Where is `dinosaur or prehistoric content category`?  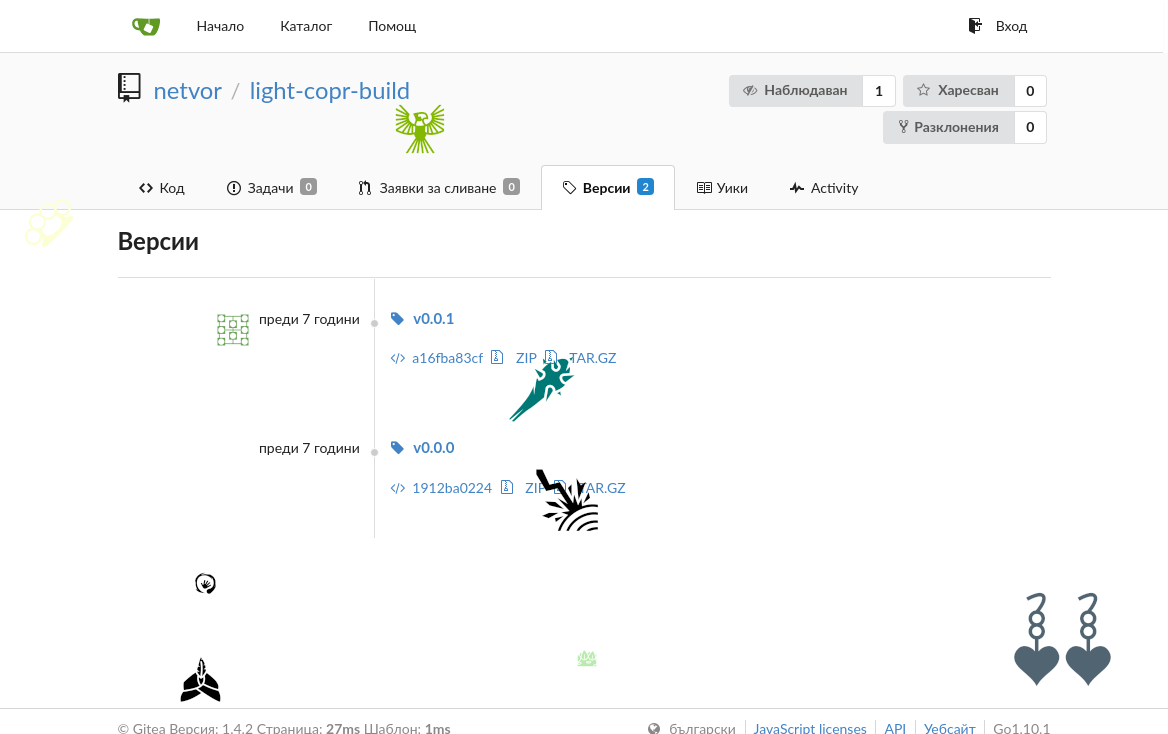
dinosaur or prehistoric content category is located at coordinates (587, 657).